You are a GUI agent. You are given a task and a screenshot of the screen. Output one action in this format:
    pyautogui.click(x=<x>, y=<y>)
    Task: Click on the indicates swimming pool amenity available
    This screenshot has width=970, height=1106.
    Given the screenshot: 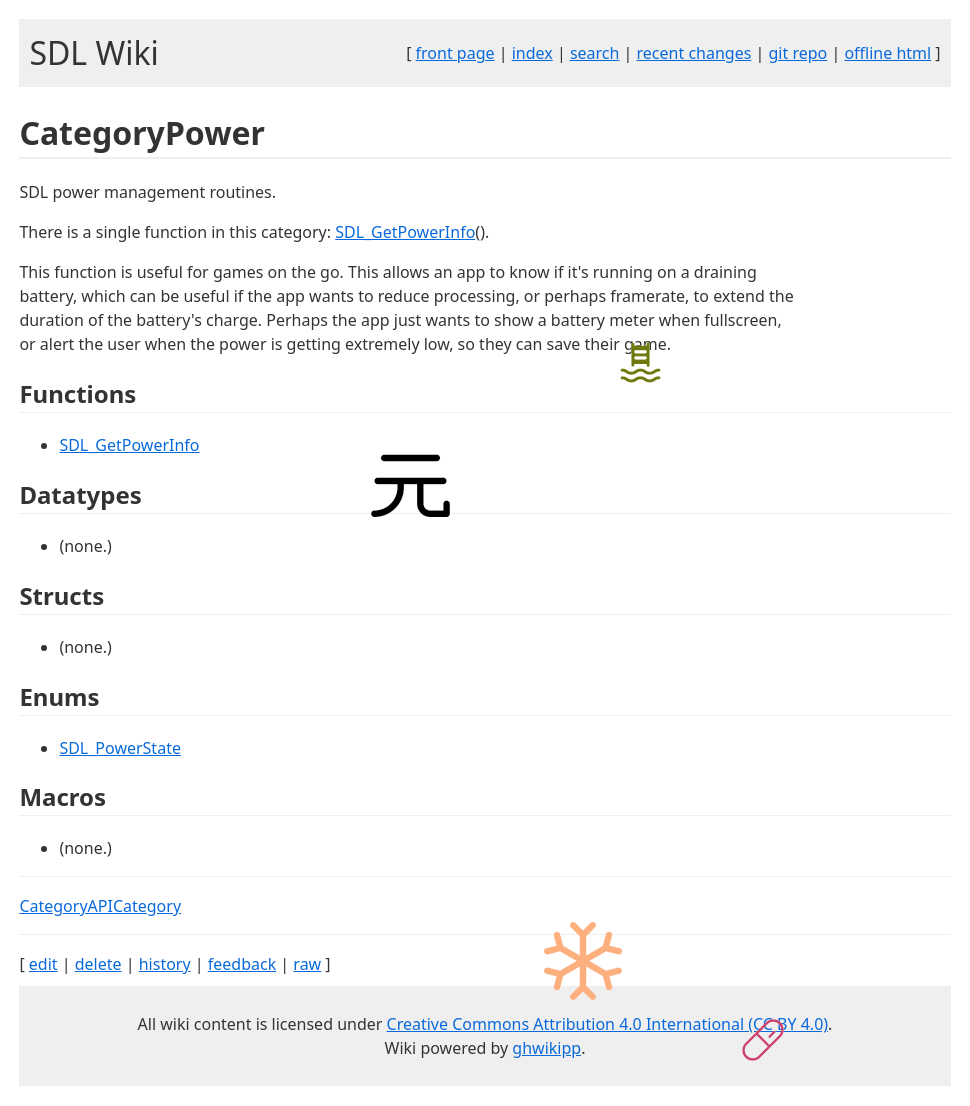 What is the action you would take?
    pyautogui.click(x=640, y=362)
    